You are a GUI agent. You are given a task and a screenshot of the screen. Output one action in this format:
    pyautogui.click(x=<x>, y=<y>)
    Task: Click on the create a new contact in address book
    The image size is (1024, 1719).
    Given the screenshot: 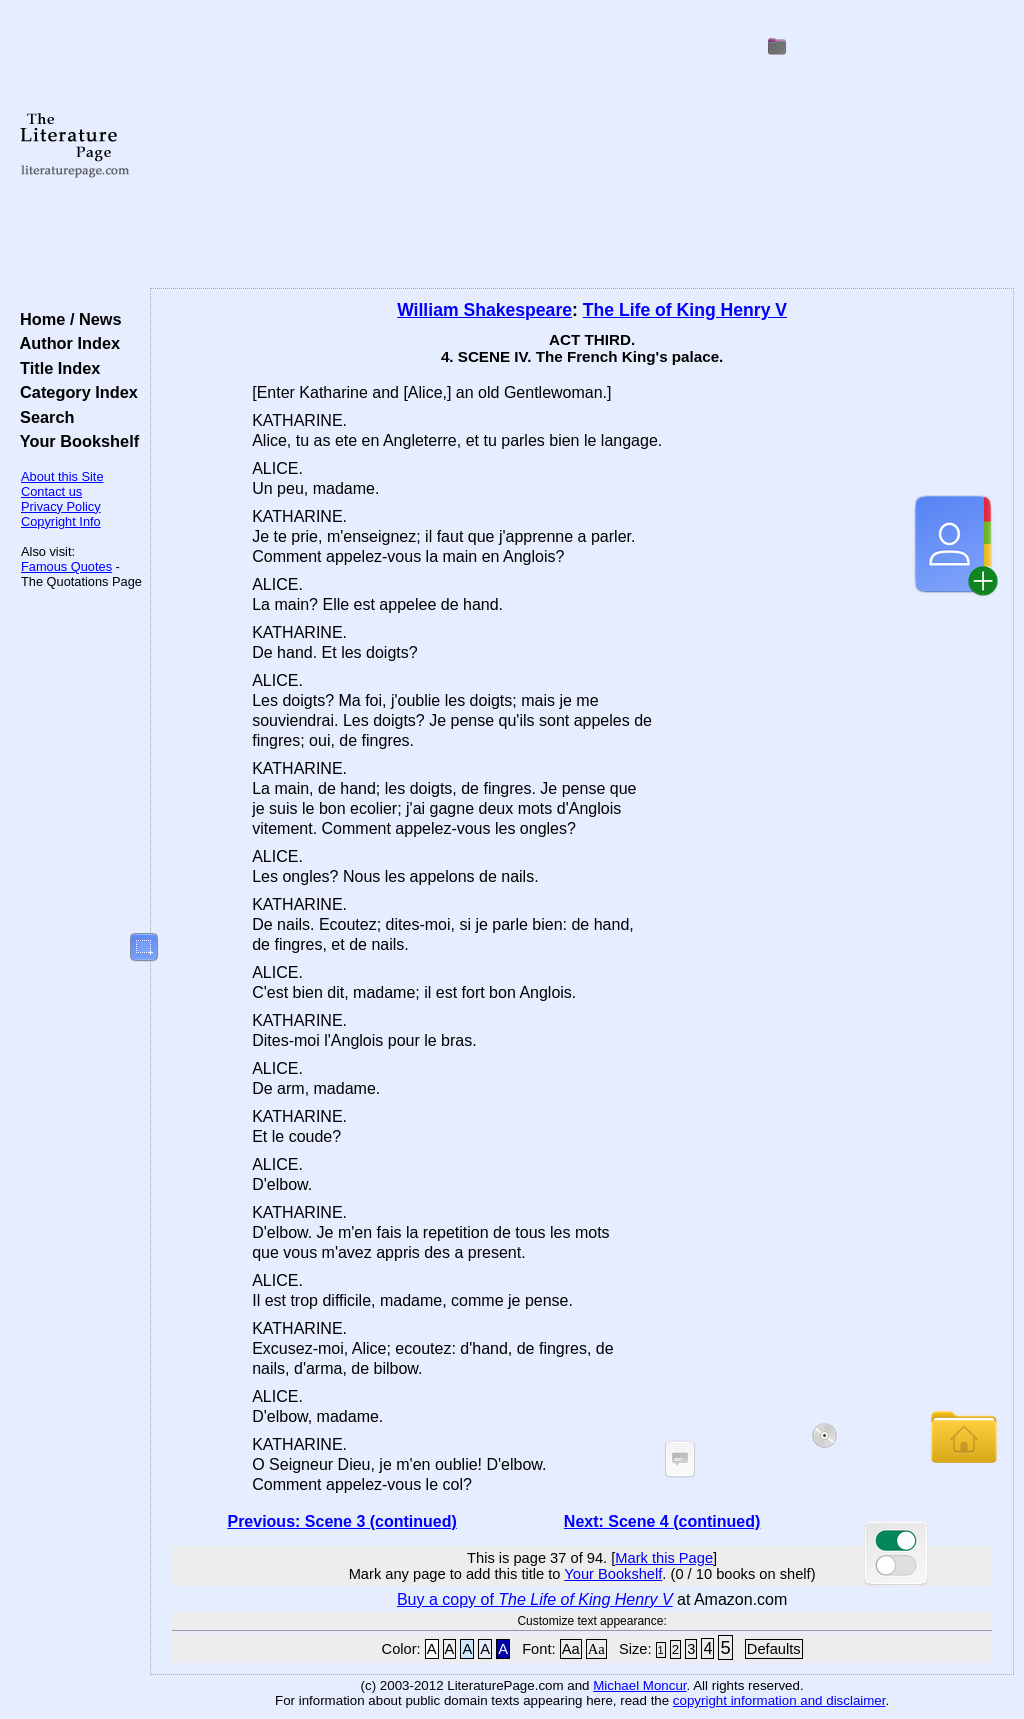 What is the action you would take?
    pyautogui.click(x=953, y=544)
    